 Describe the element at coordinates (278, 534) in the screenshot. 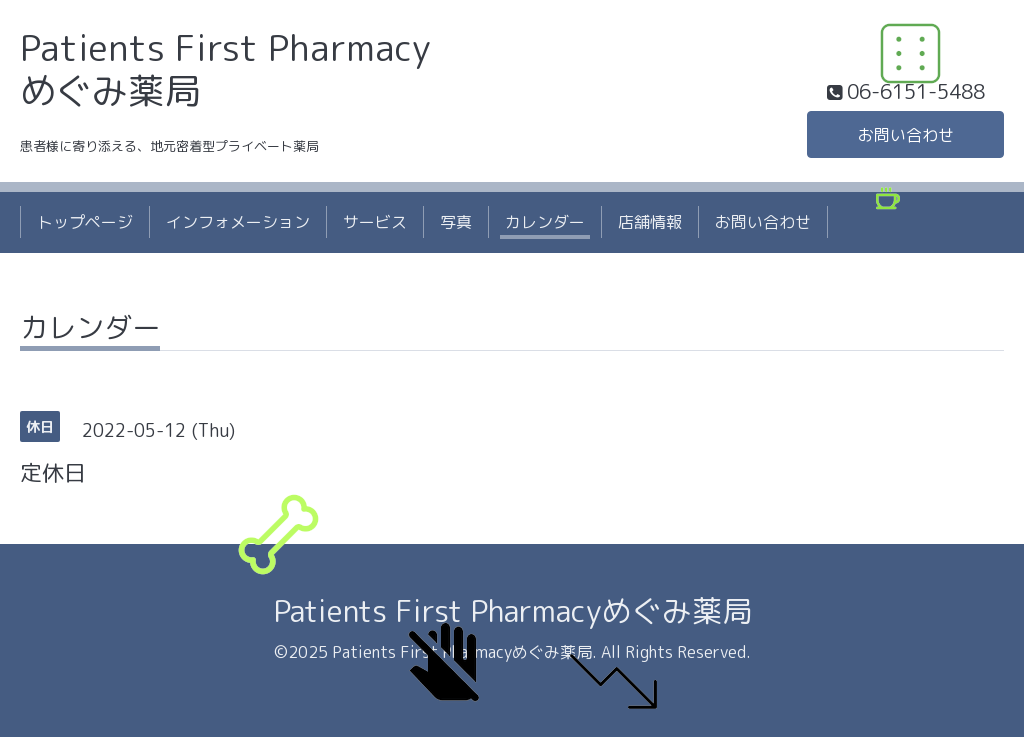

I see `access pet-related features or settings` at that location.